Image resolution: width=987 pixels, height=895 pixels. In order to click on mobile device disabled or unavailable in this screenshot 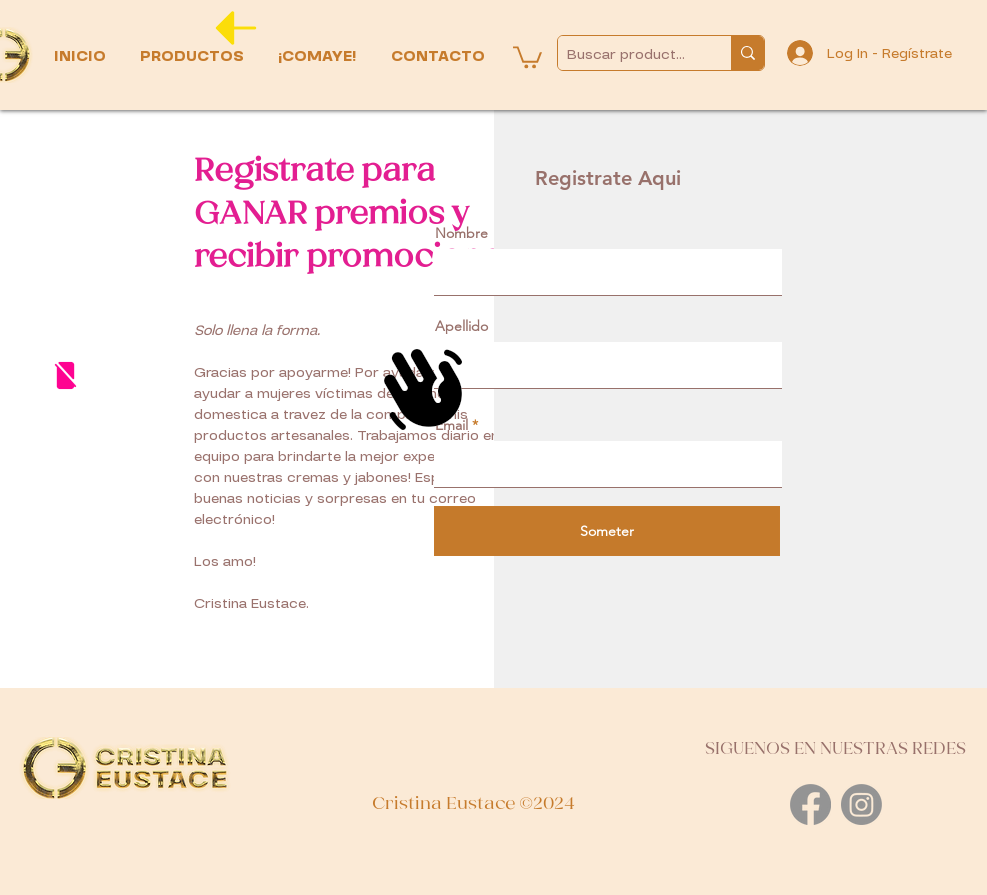, I will do `click(65, 375)`.